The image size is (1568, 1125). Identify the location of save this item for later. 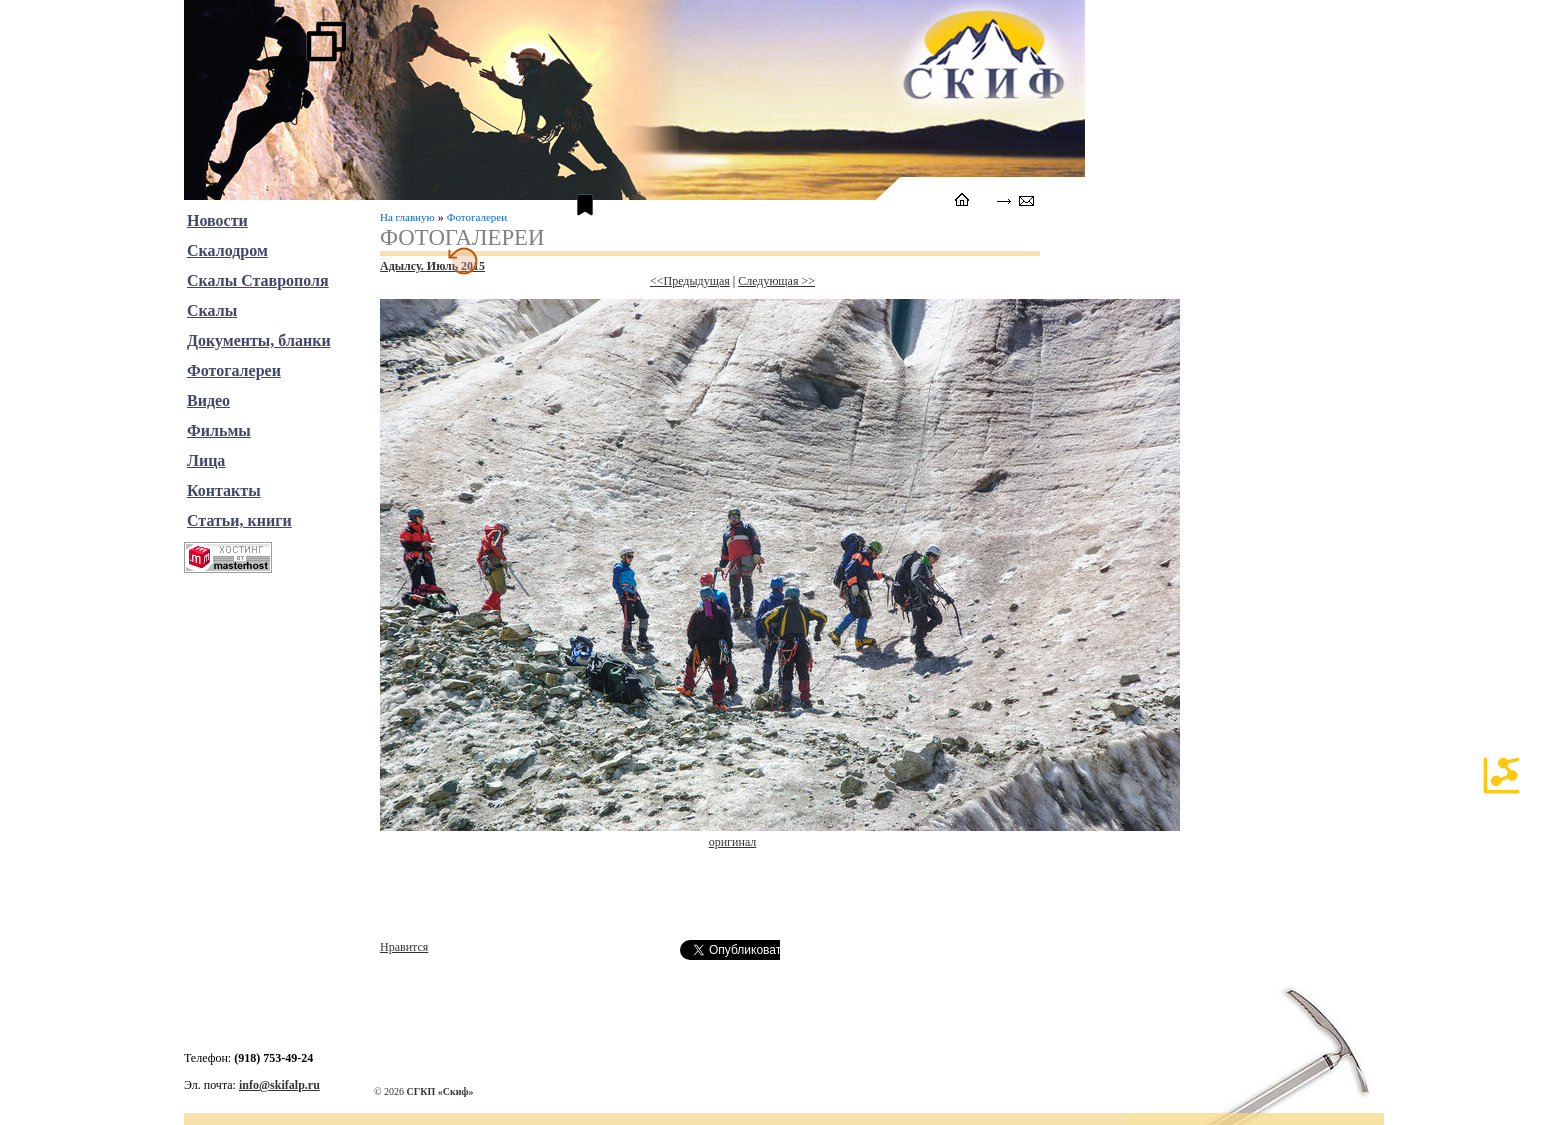
(585, 205).